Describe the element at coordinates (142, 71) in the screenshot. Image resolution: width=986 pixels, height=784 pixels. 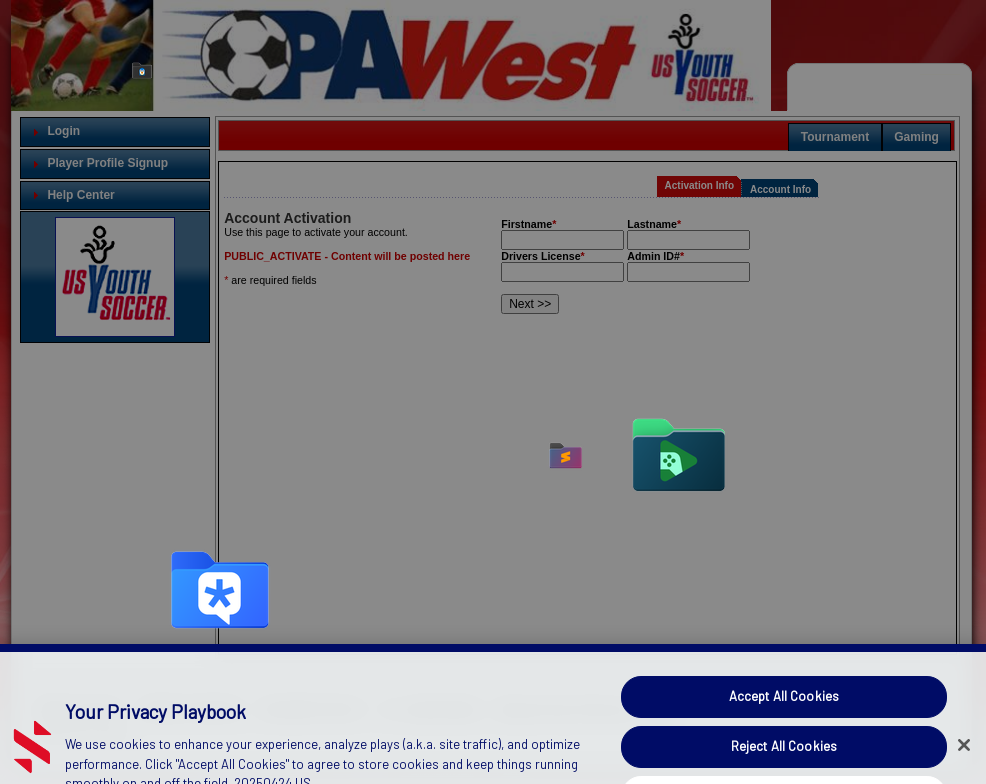
I see `open windows subsystem for linux files` at that location.